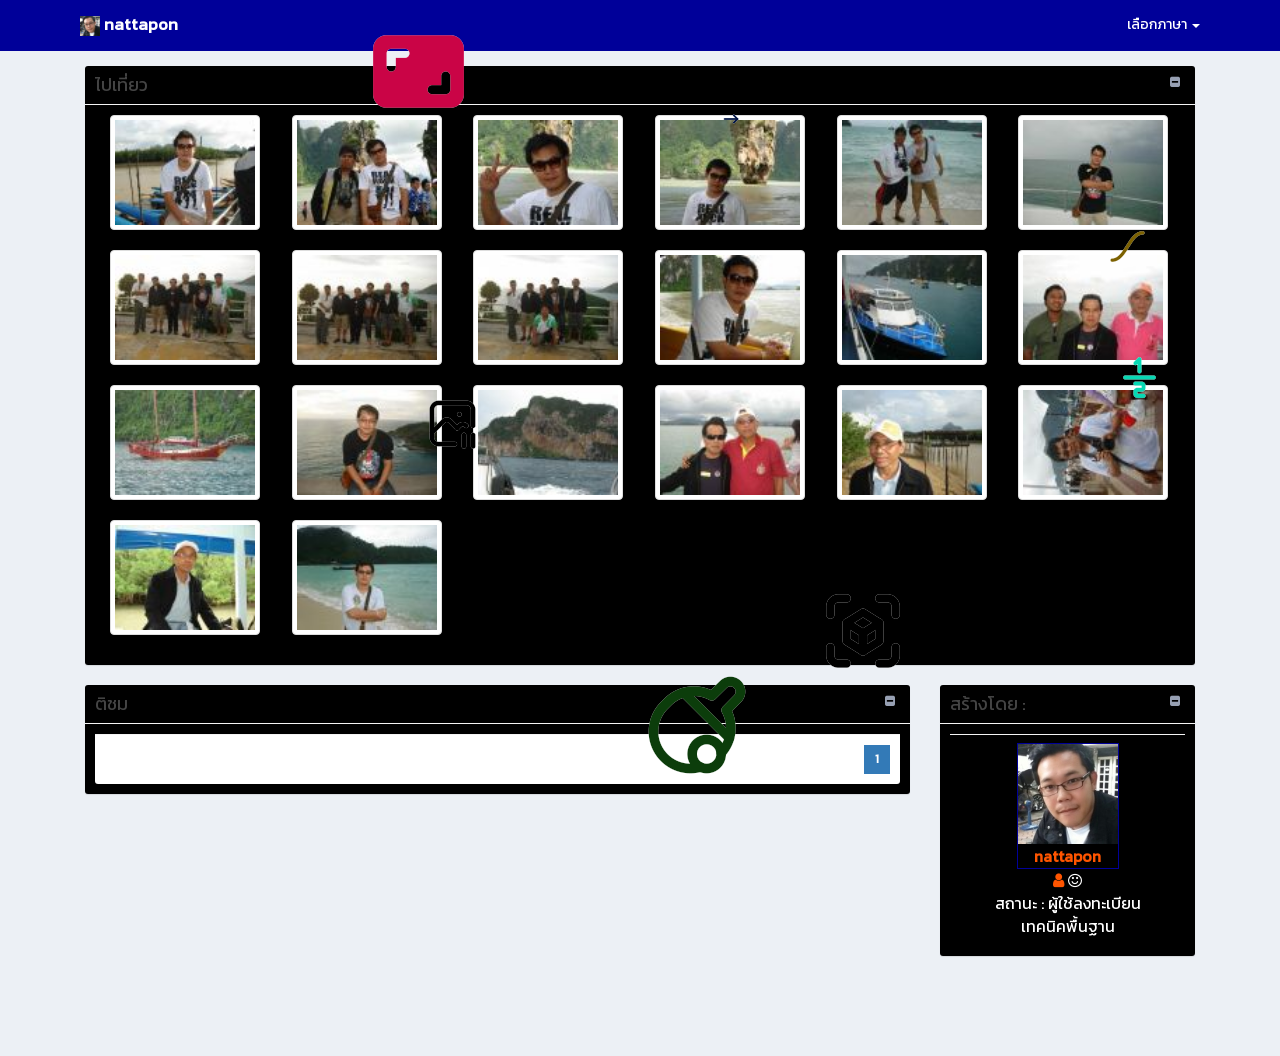 The image size is (1280, 1056). I want to click on open augmented reality mode, so click(863, 631).